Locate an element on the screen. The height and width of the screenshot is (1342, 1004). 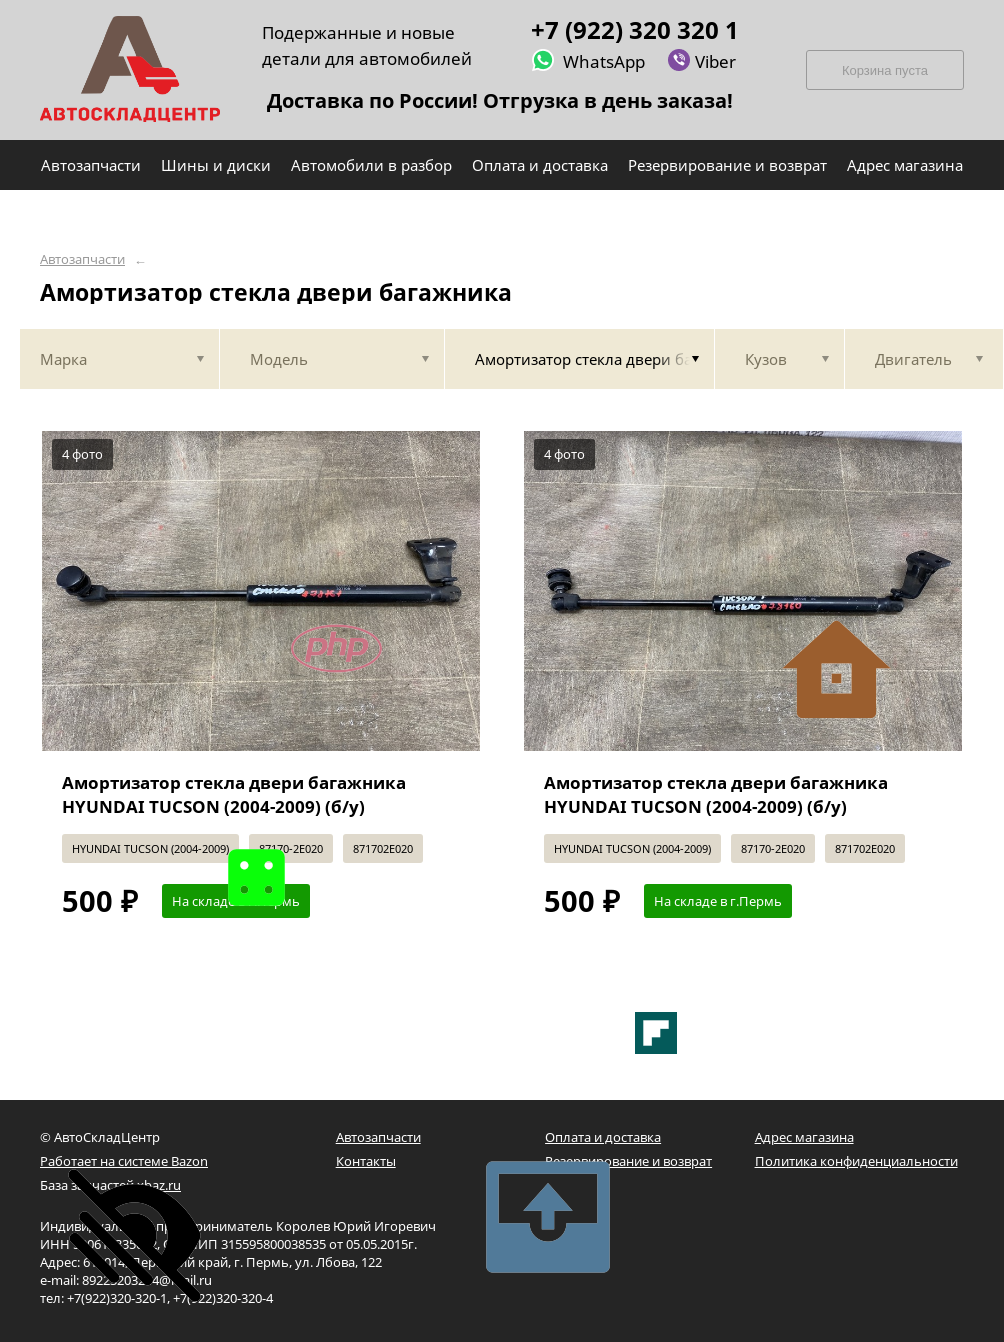
export or upload a file is located at coordinates (548, 1217).